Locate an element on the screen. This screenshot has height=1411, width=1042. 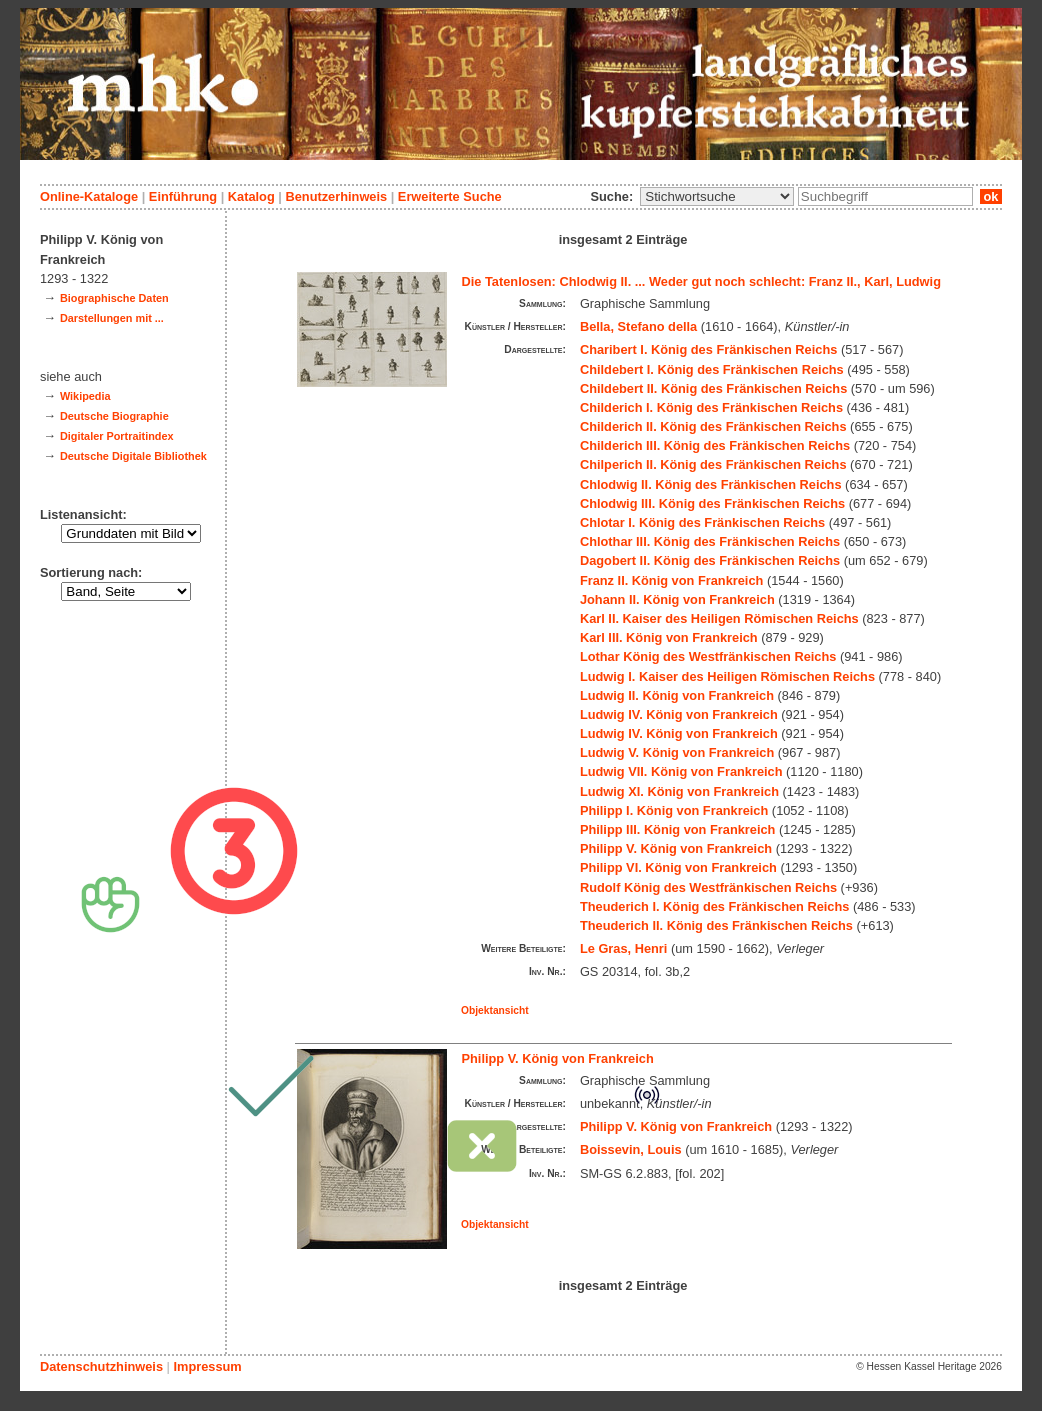
indicates step three in a multi-step process is located at coordinates (234, 851).